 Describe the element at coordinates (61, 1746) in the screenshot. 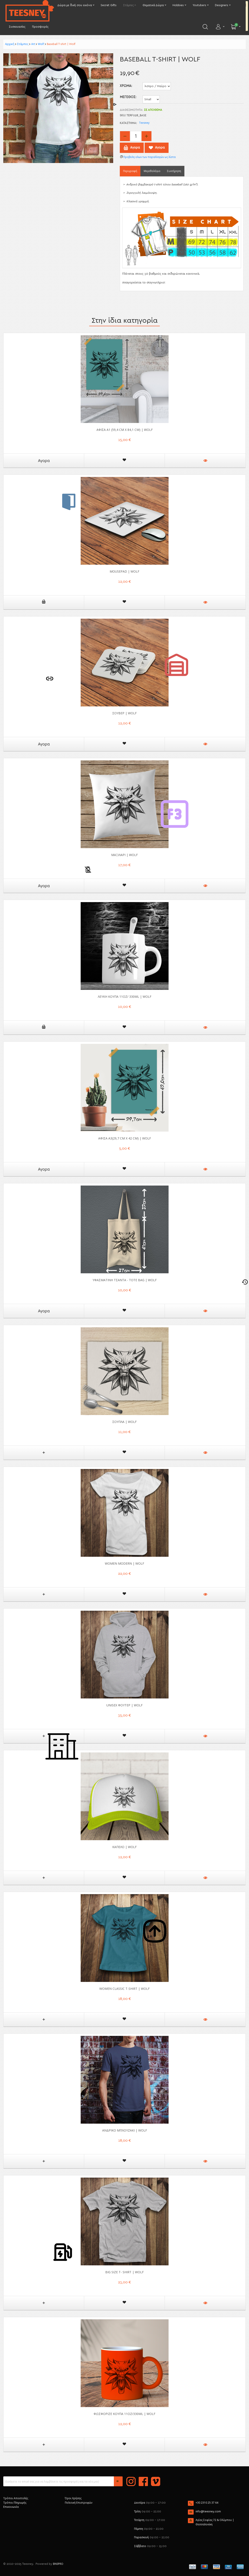

I see `view office or workplace location` at that location.